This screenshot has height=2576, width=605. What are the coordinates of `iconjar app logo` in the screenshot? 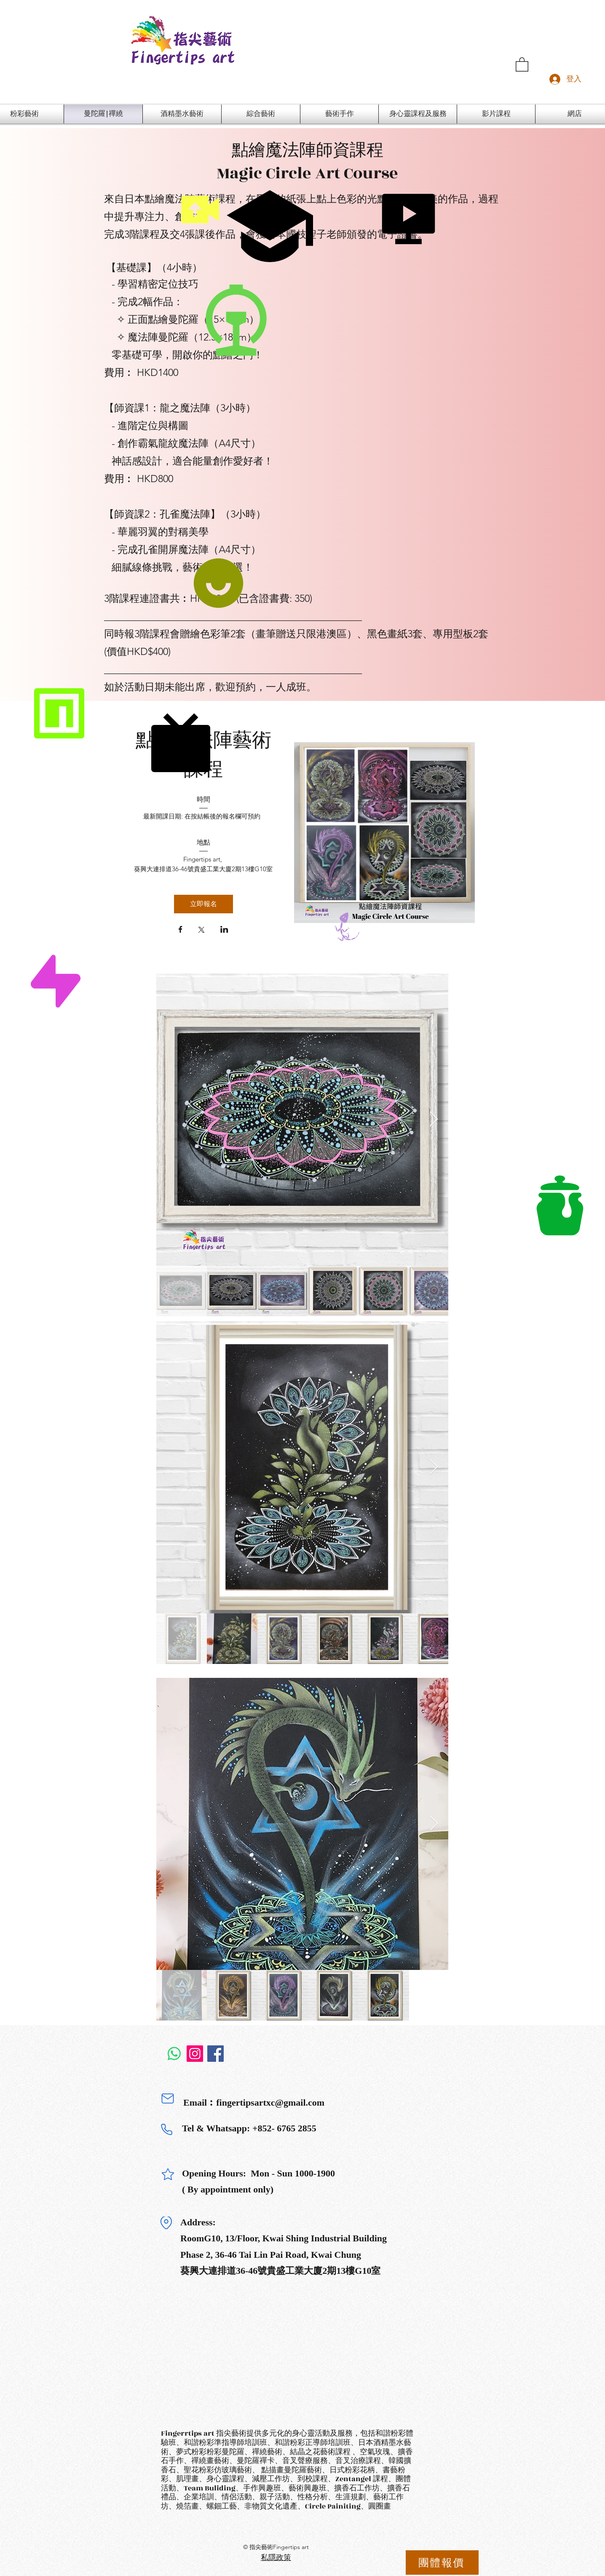 It's located at (560, 1205).